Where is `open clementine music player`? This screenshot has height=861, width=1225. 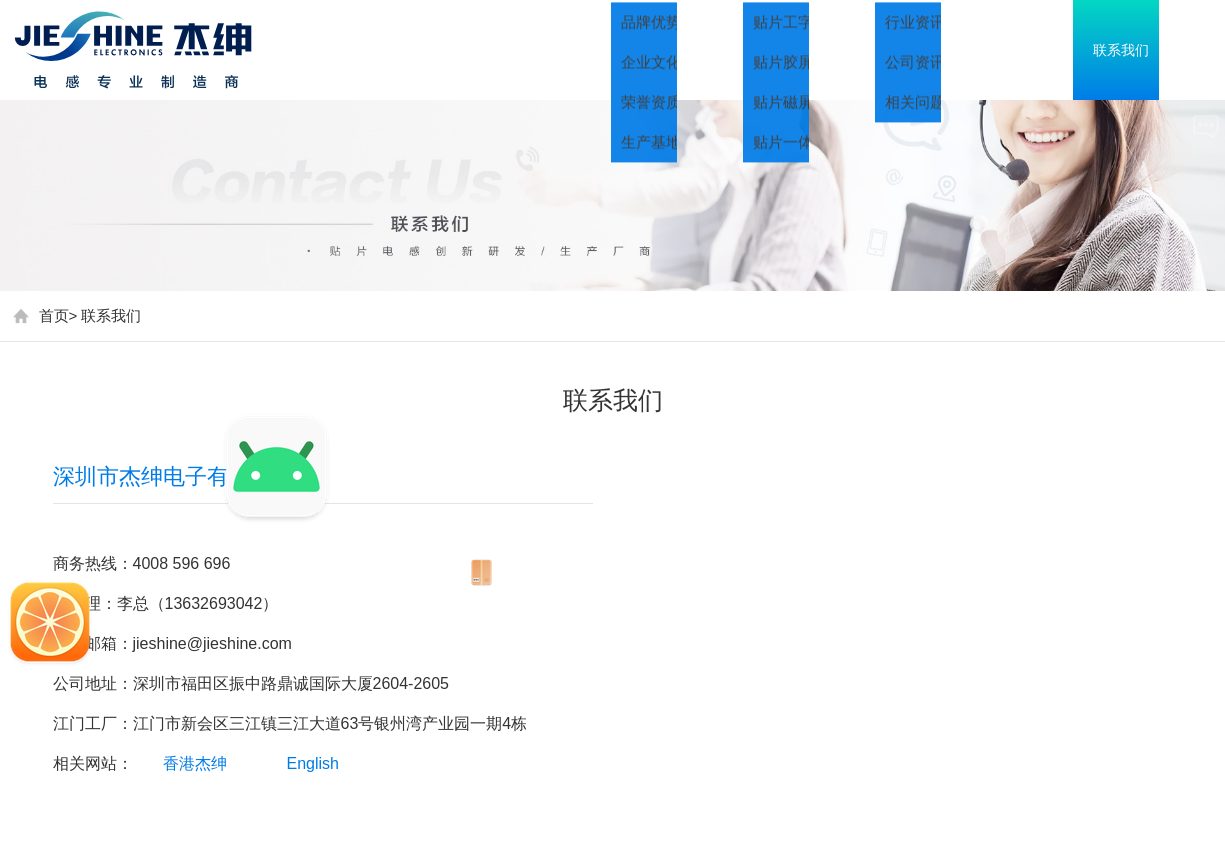 open clementine music player is located at coordinates (50, 622).